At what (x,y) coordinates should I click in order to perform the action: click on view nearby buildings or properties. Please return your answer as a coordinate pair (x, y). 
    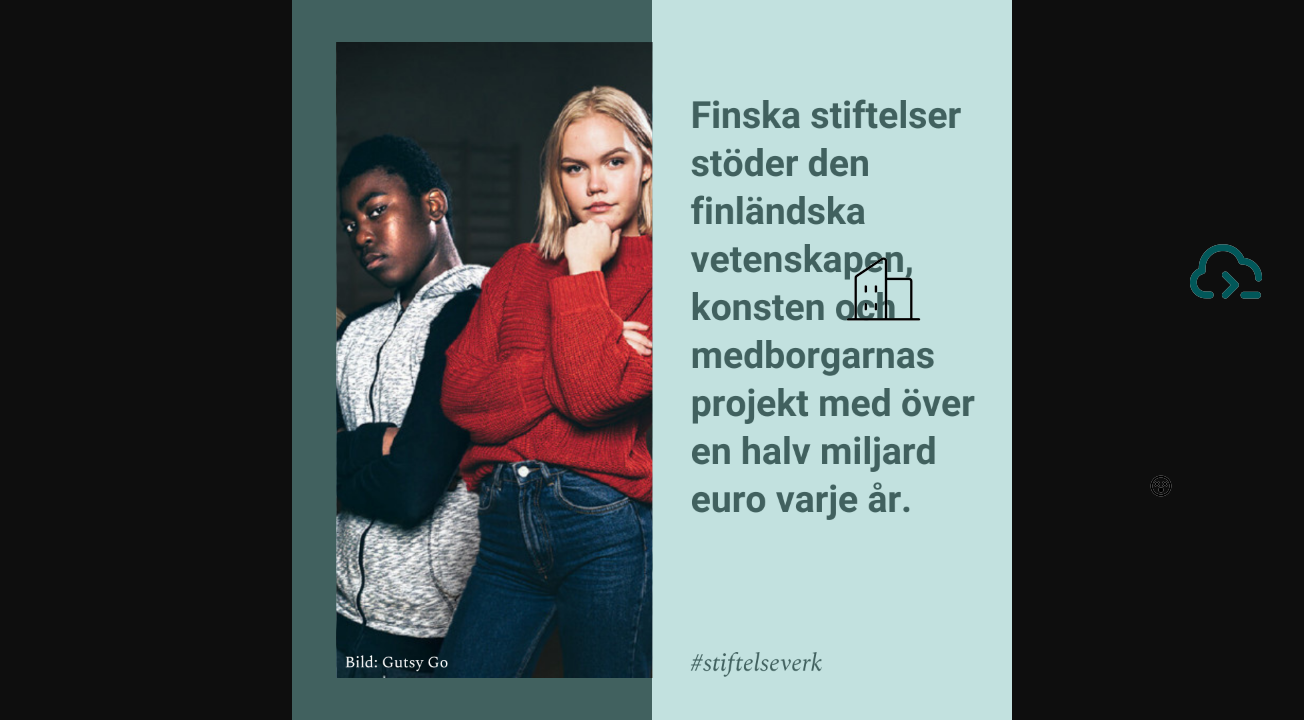
    Looking at the image, I should click on (883, 291).